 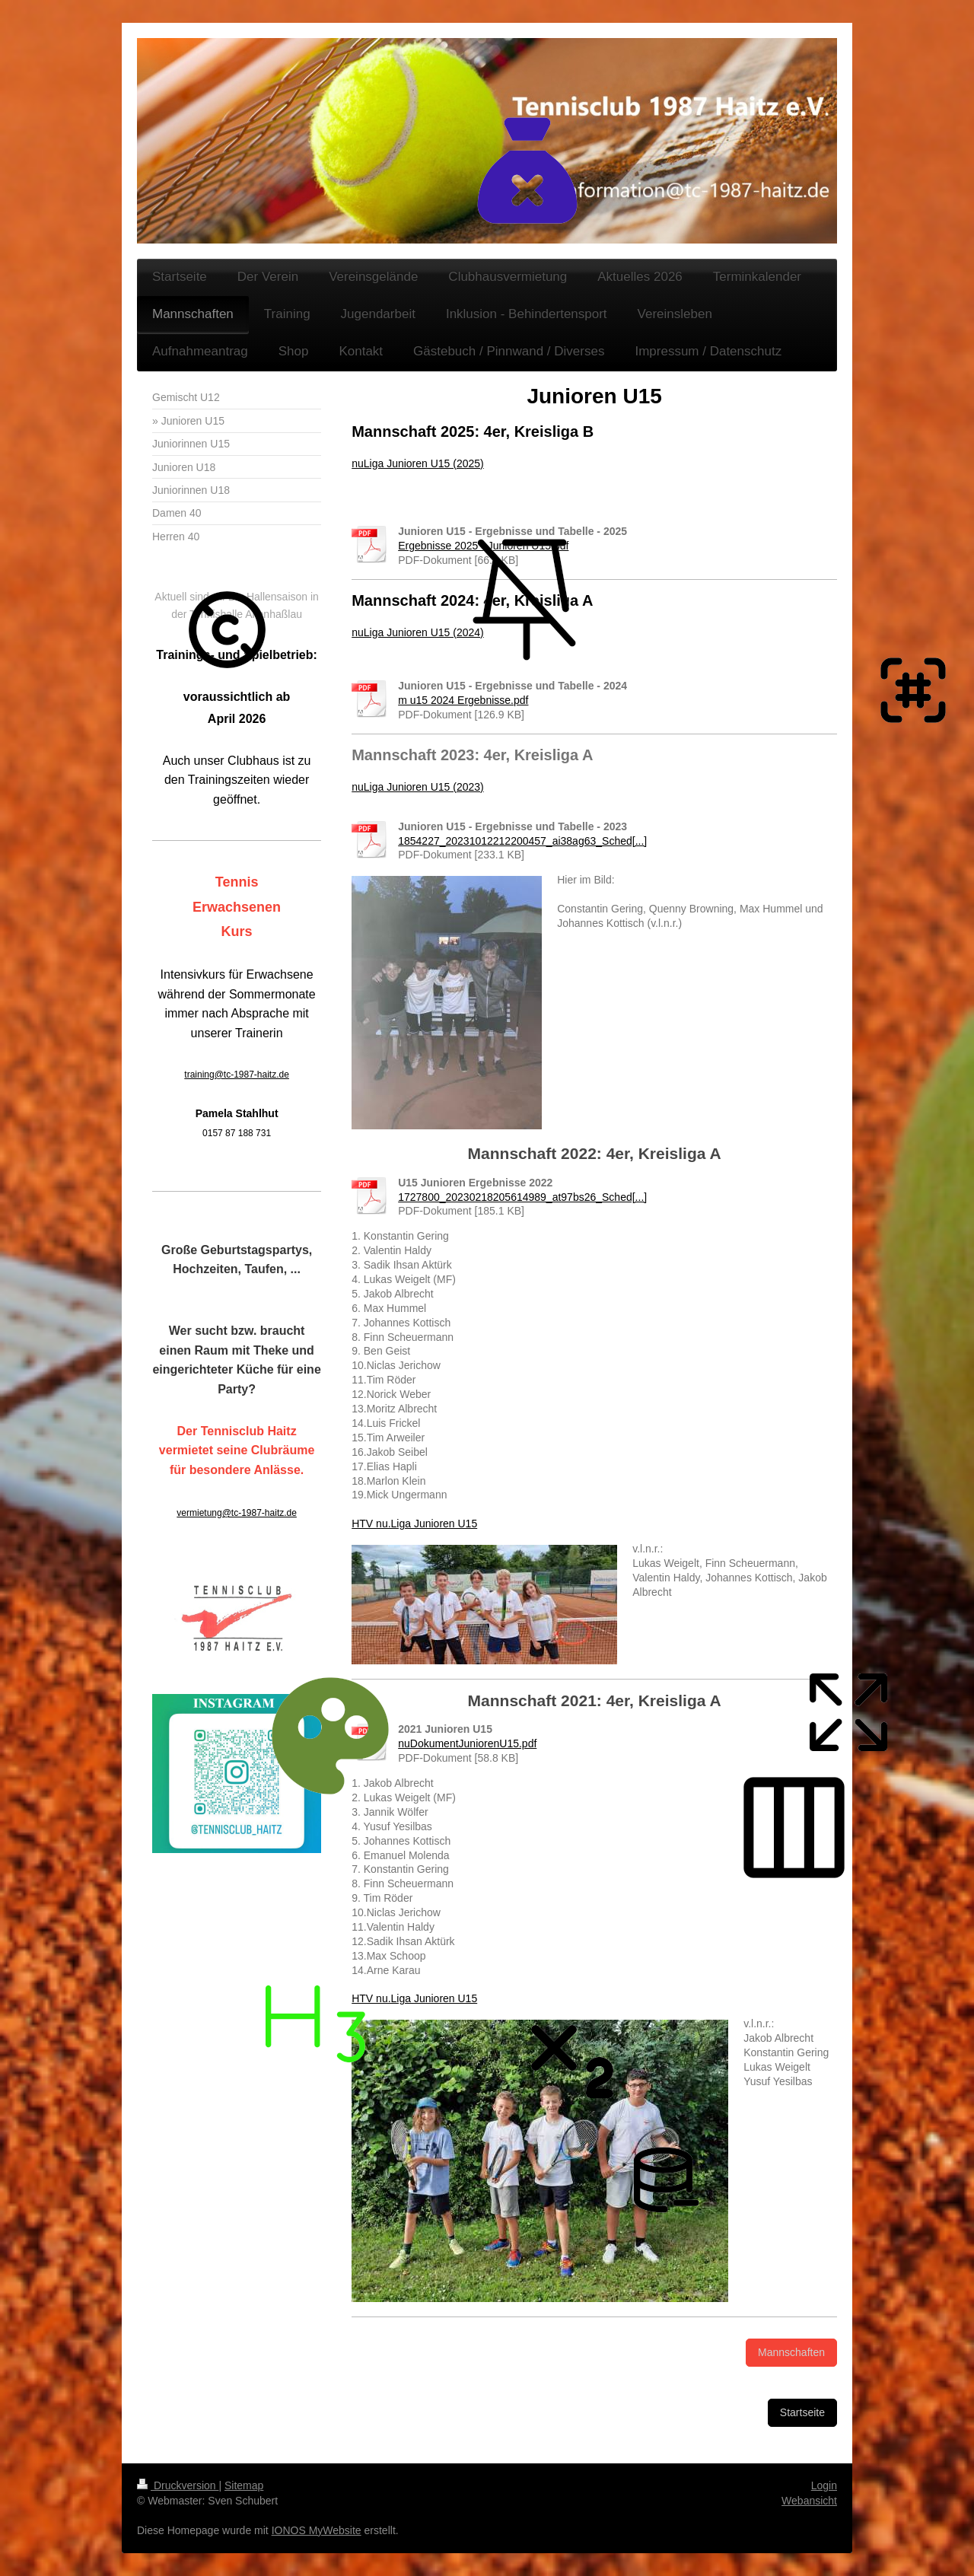 What do you see at coordinates (330, 1736) in the screenshot?
I see `open color or theme customization options` at bounding box center [330, 1736].